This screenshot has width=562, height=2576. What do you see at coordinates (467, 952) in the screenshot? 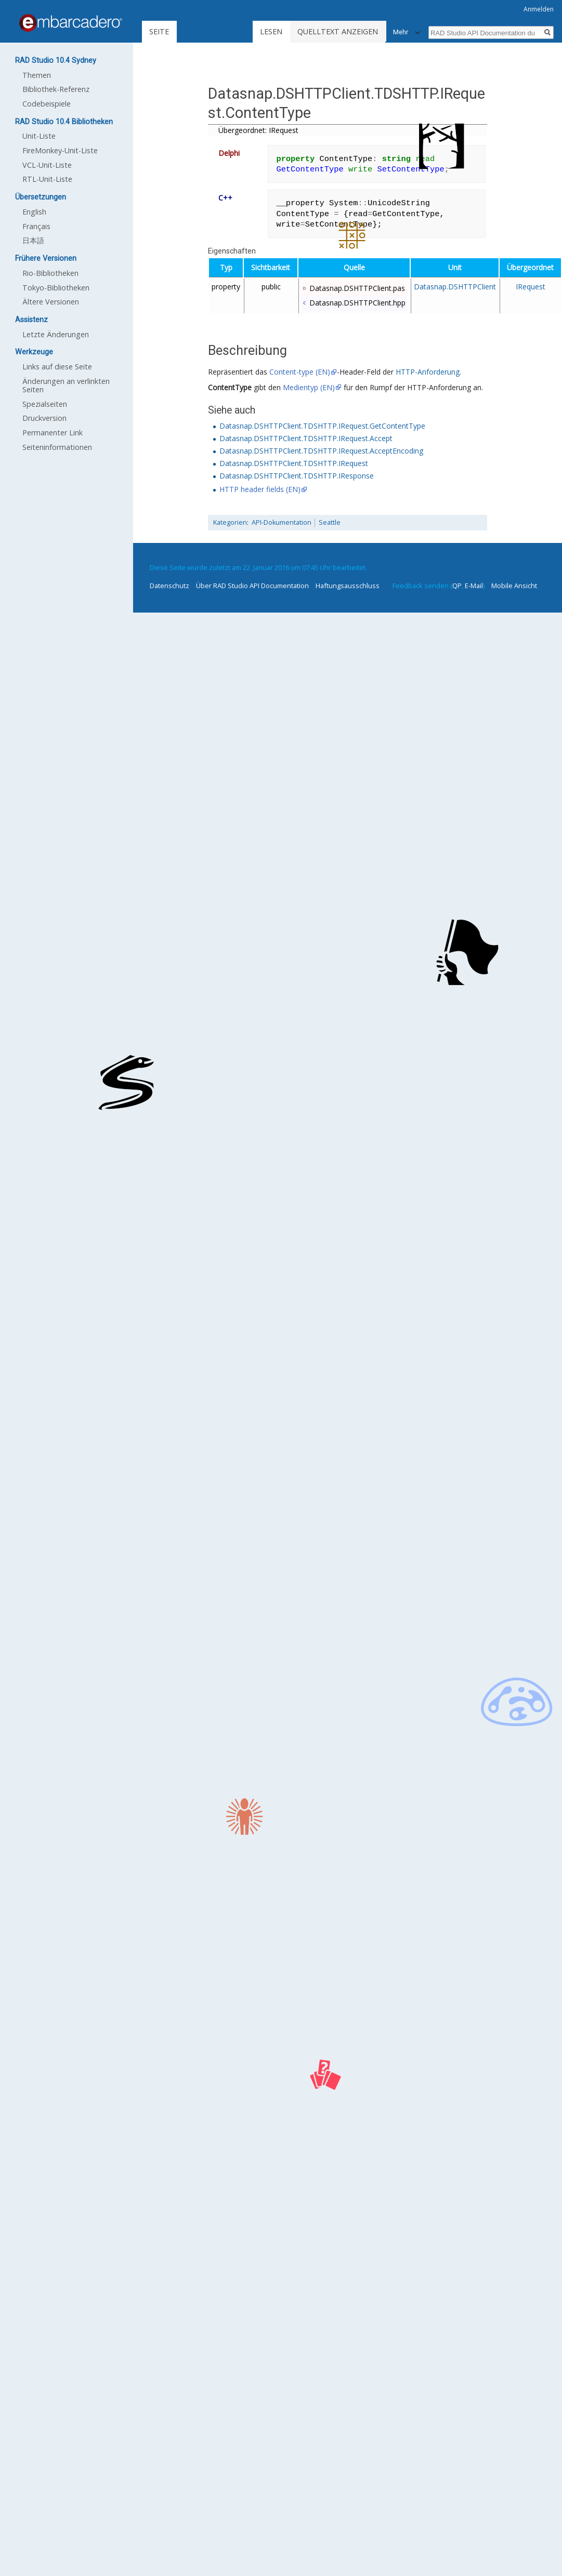
I see `declare a truce or ceasefire in game` at bounding box center [467, 952].